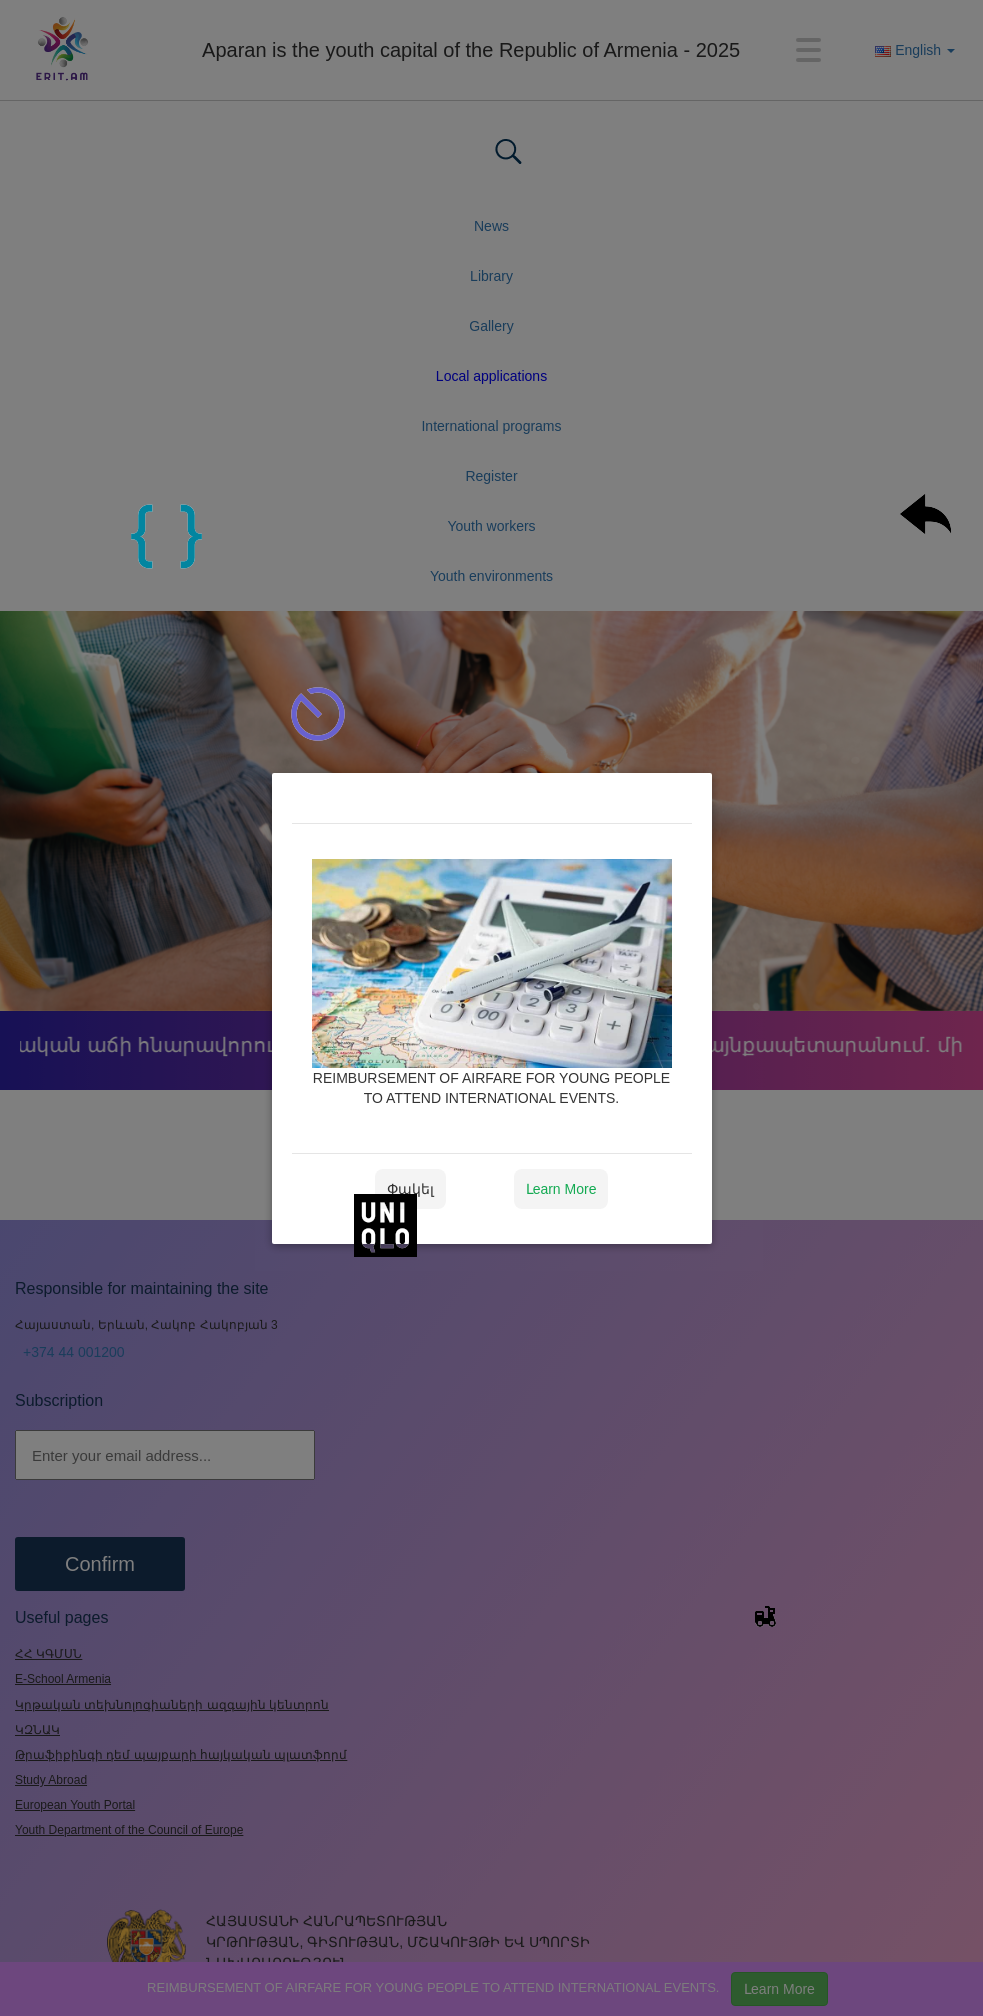 This screenshot has height=2016, width=983. What do you see at coordinates (166, 536) in the screenshot?
I see `access code editor or development tools` at bounding box center [166, 536].